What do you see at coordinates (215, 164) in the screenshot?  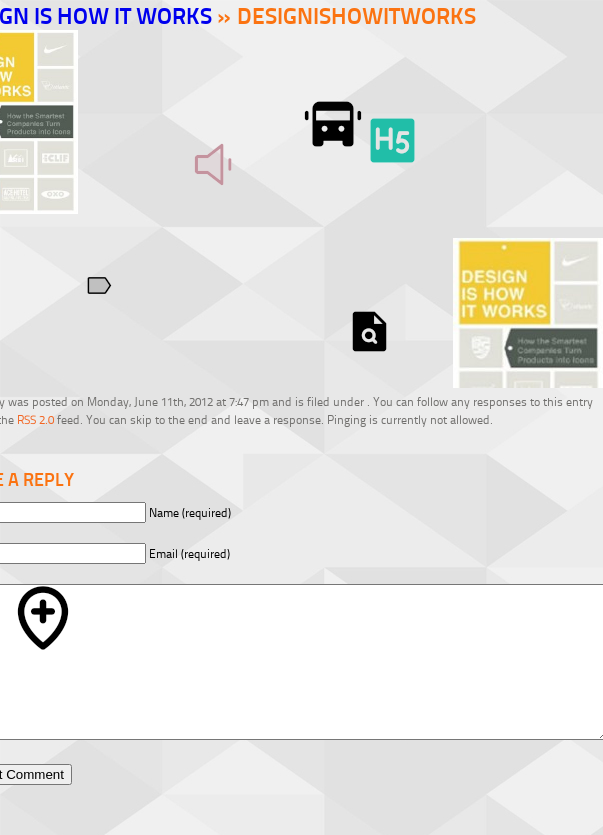 I see `audio playing at low volume` at bounding box center [215, 164].